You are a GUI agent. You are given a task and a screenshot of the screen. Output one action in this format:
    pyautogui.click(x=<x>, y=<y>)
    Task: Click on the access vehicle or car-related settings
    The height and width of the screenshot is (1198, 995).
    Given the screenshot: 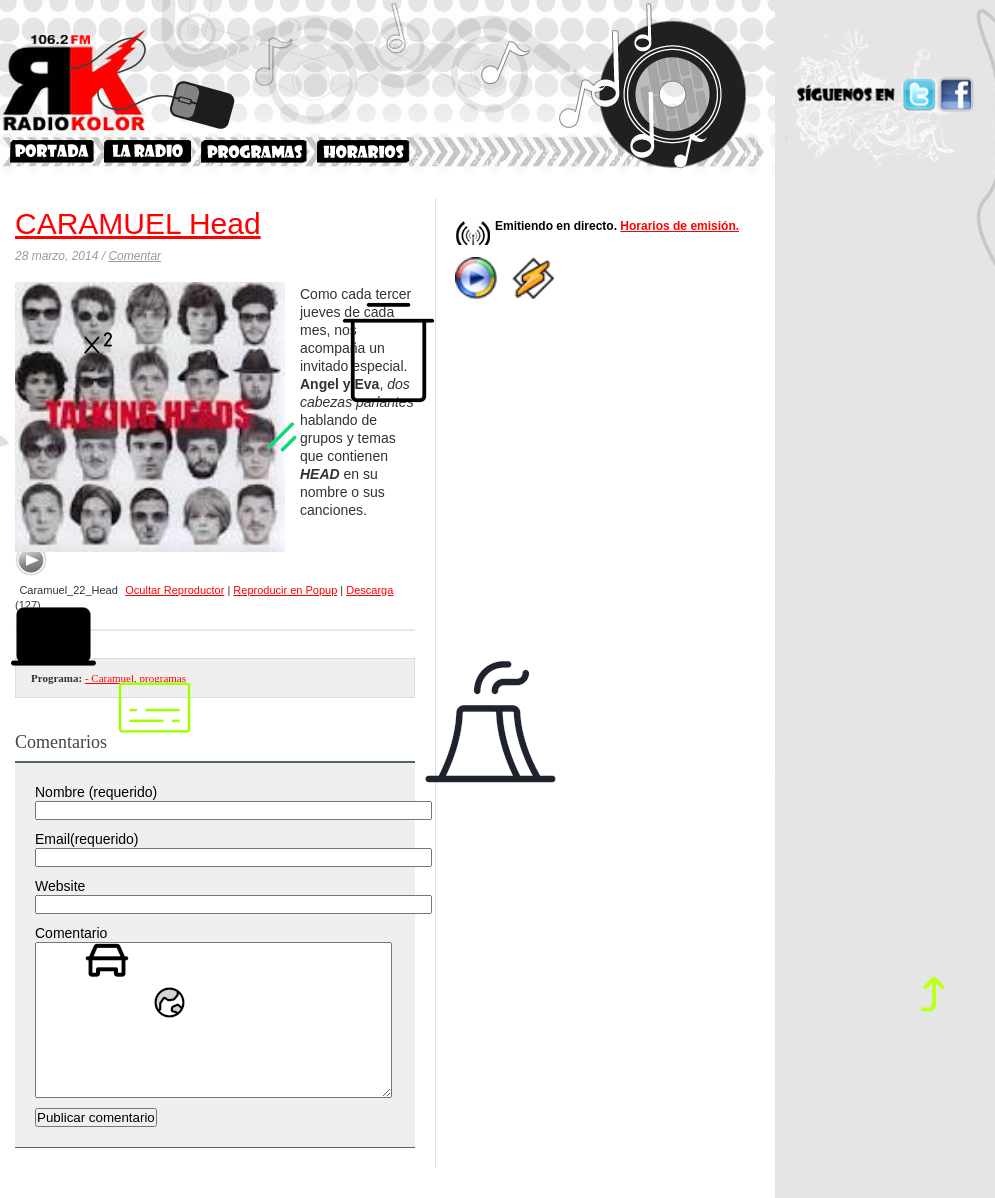 What is the action you would take?
    pyautogui.click(x=107, y=961)
    